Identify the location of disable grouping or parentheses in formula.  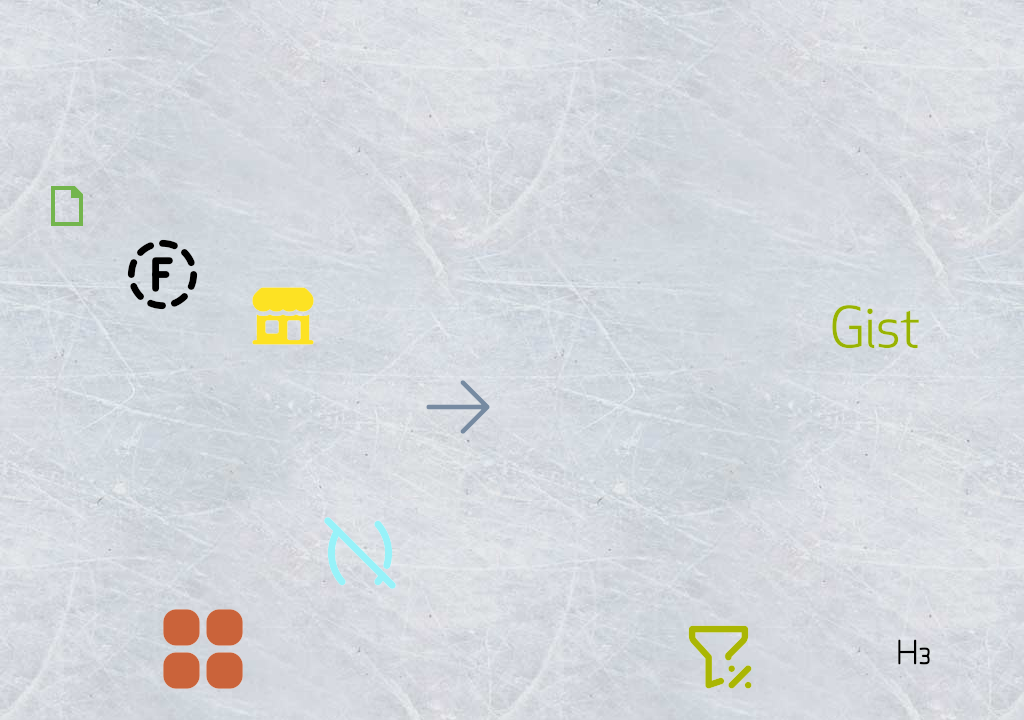
(360, 553).